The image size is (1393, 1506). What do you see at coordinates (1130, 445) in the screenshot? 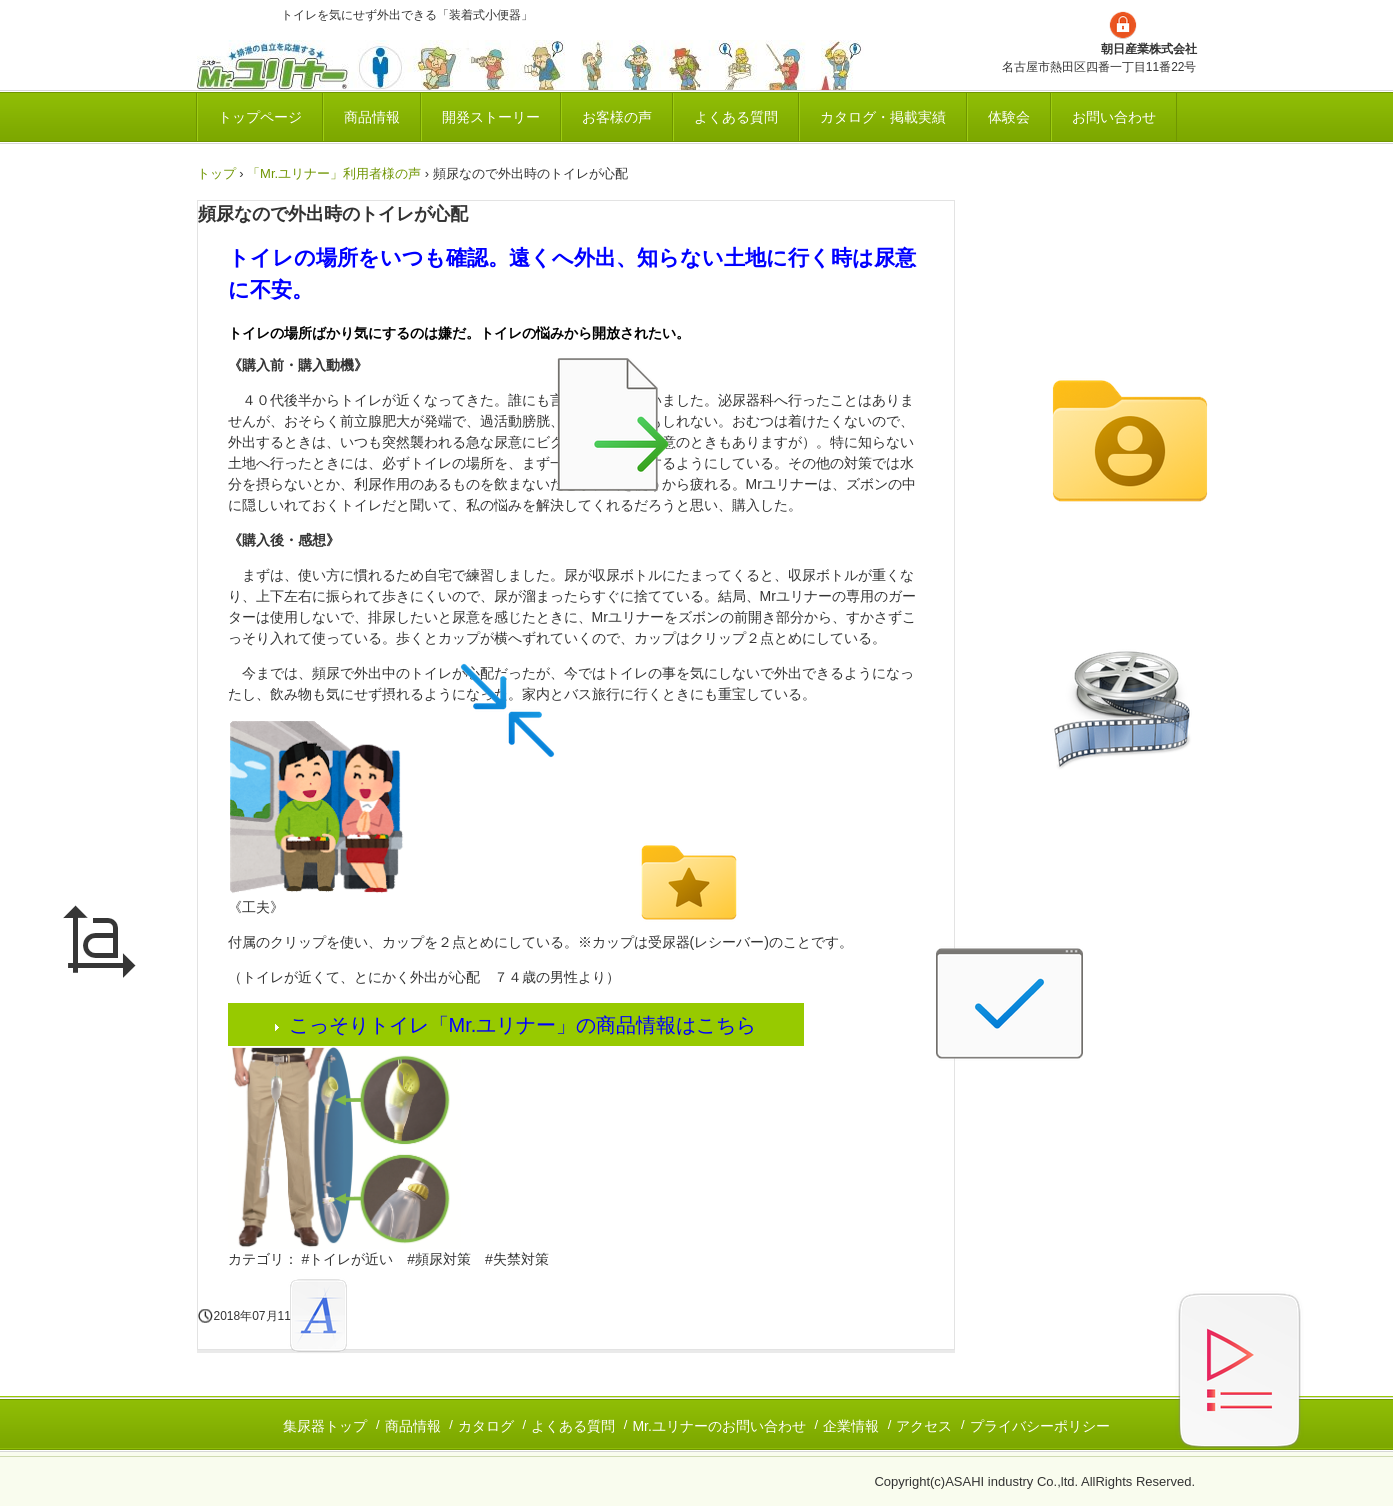
I see `open your contacts folder` at bounding box center [1130, 445].